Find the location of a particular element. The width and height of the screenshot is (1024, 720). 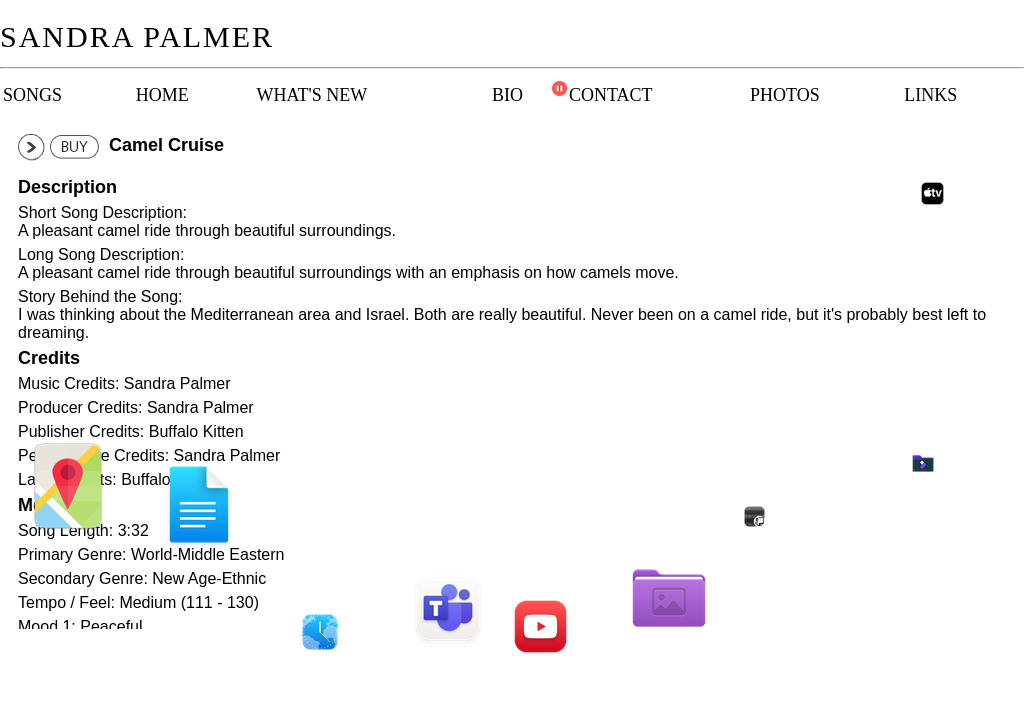

open a text document or word processing file is located at coordinates (199, 506).